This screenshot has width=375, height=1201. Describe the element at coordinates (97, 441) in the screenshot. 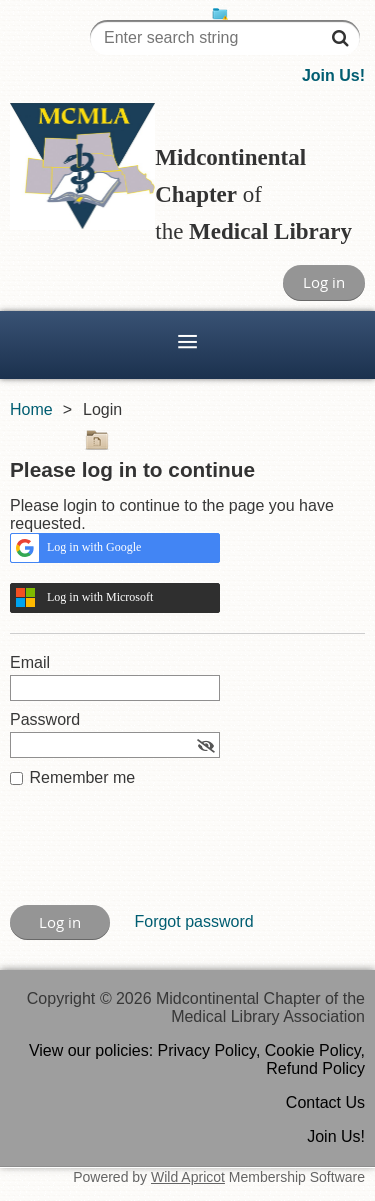

I see `access your templates folder` at that location.